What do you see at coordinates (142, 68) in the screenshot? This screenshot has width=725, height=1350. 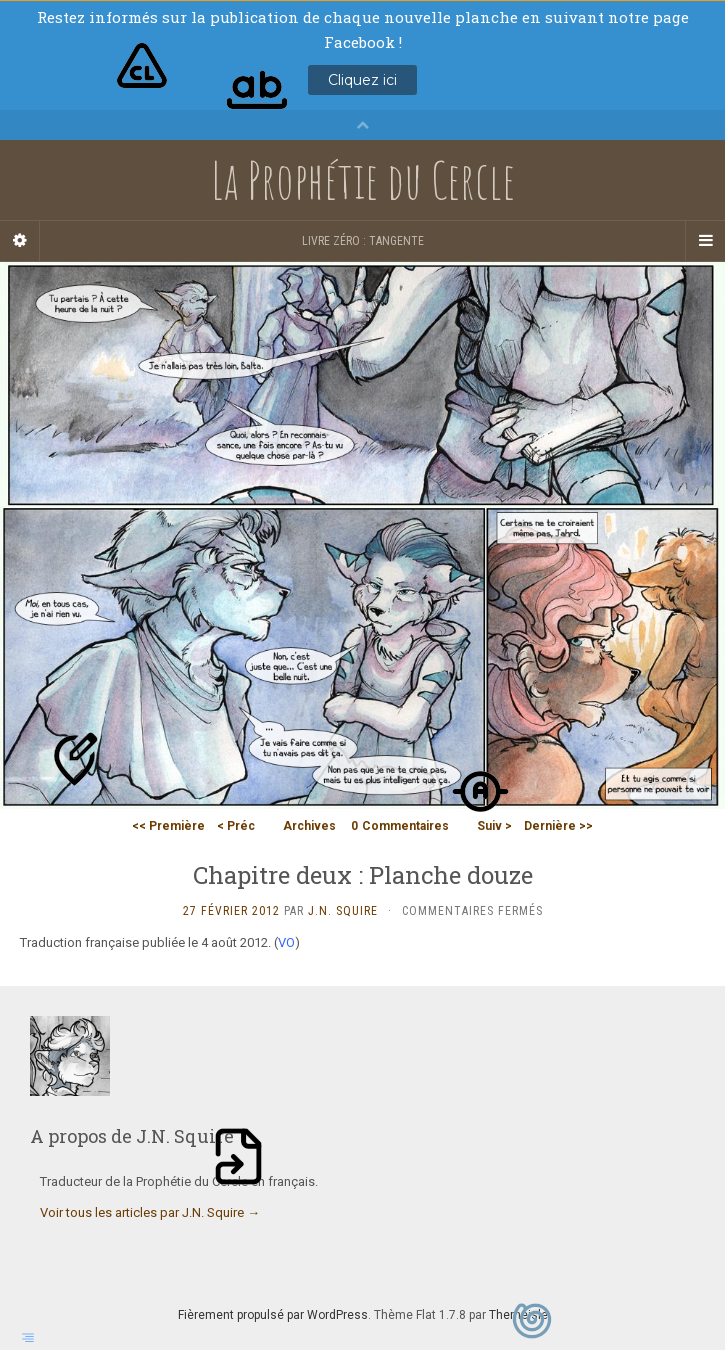 I see `indicates chlorine bleach is safe to use` at bounding box center [142, 68].